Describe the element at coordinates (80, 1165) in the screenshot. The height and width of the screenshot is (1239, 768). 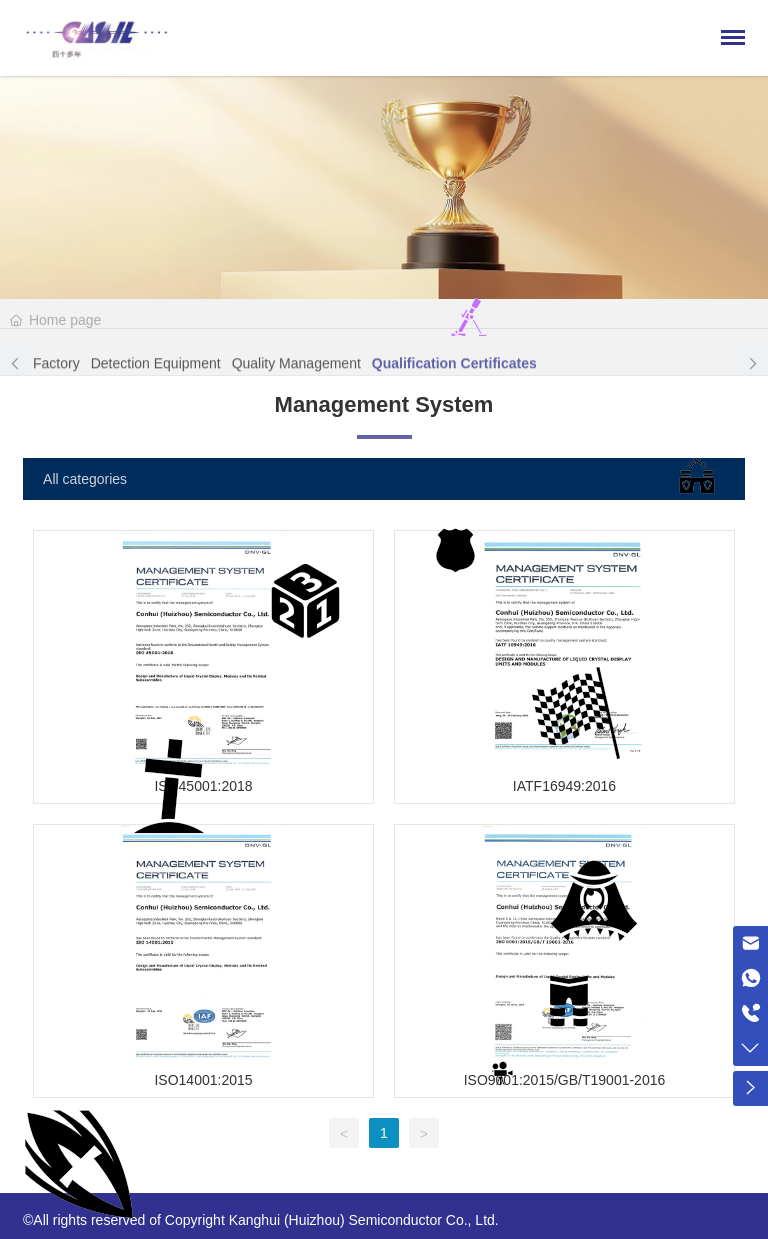
I see `throw or launch a dagger attack` at that location.